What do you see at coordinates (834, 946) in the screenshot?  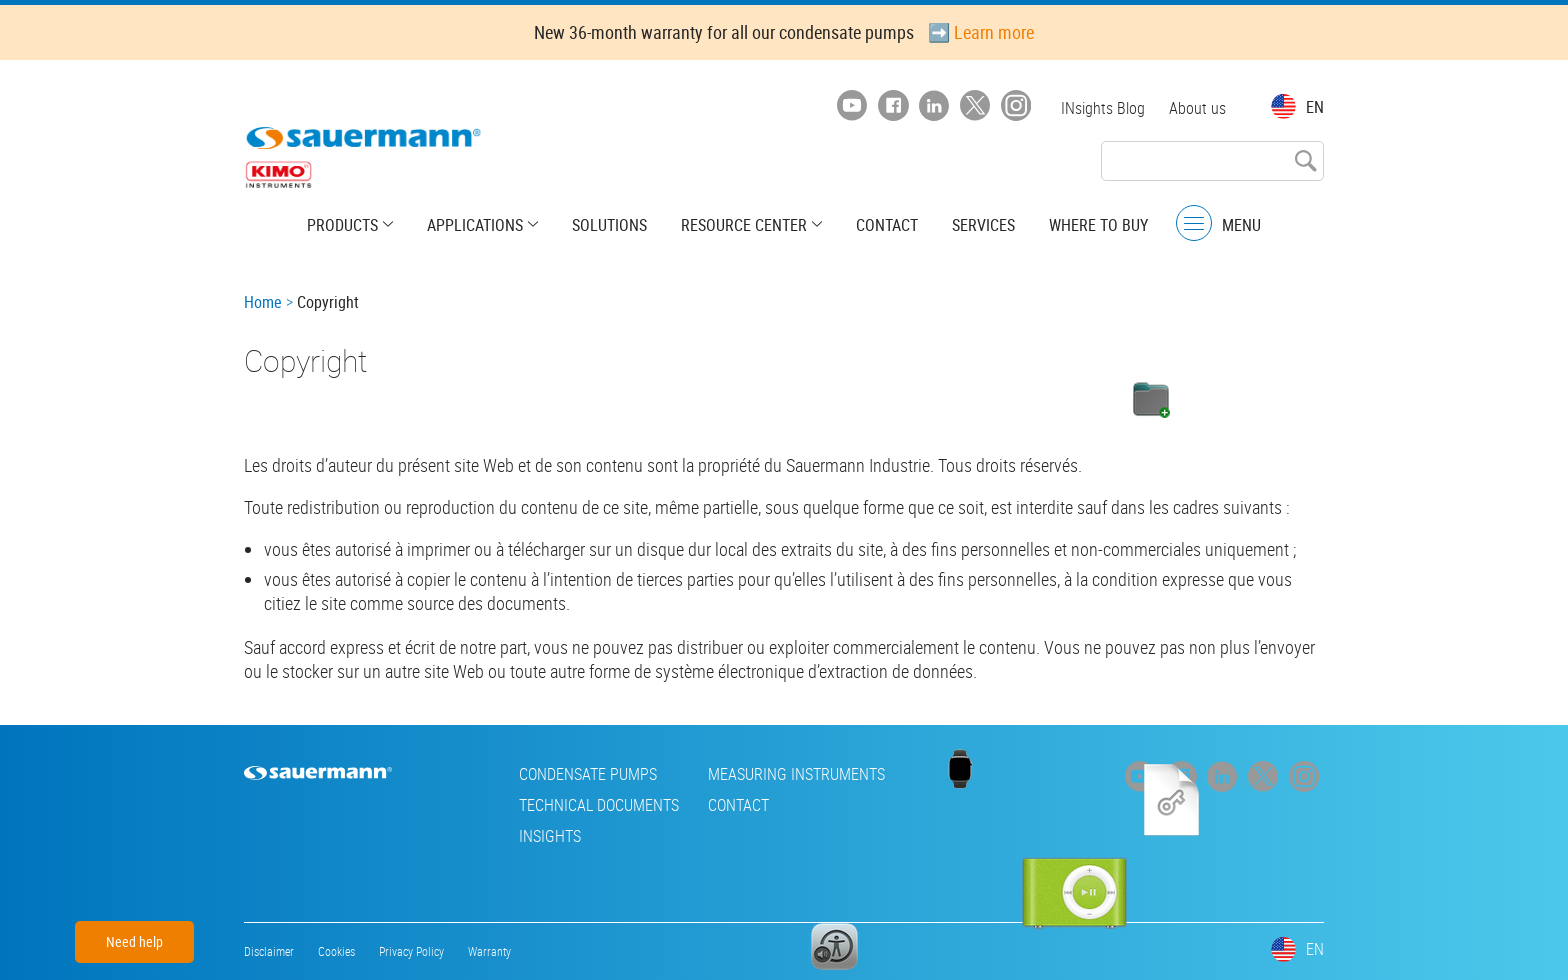 I see `open voiceover accessibility settings` at bounding box center [834, 946].